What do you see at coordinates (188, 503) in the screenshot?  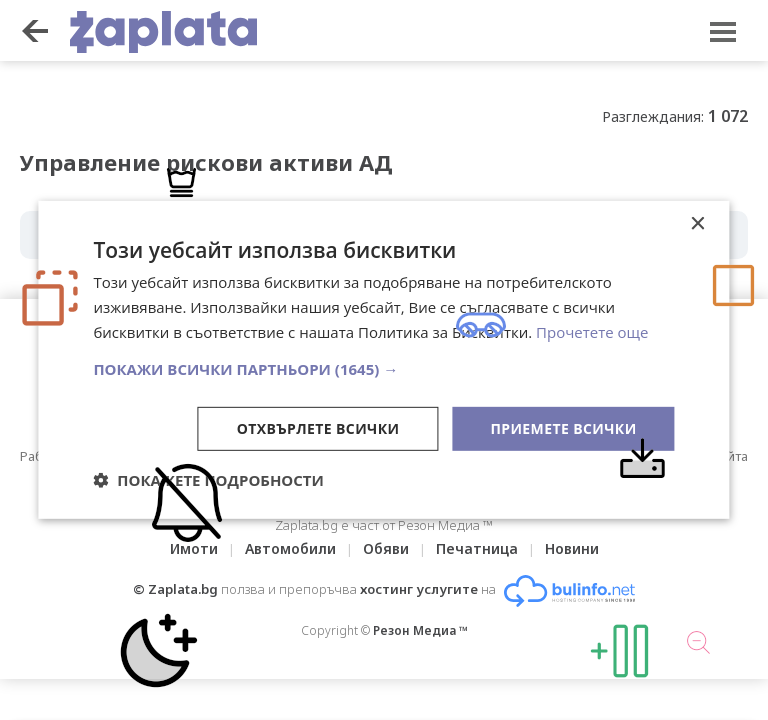 I see `mute notifications` at bounding box center [188, 503].